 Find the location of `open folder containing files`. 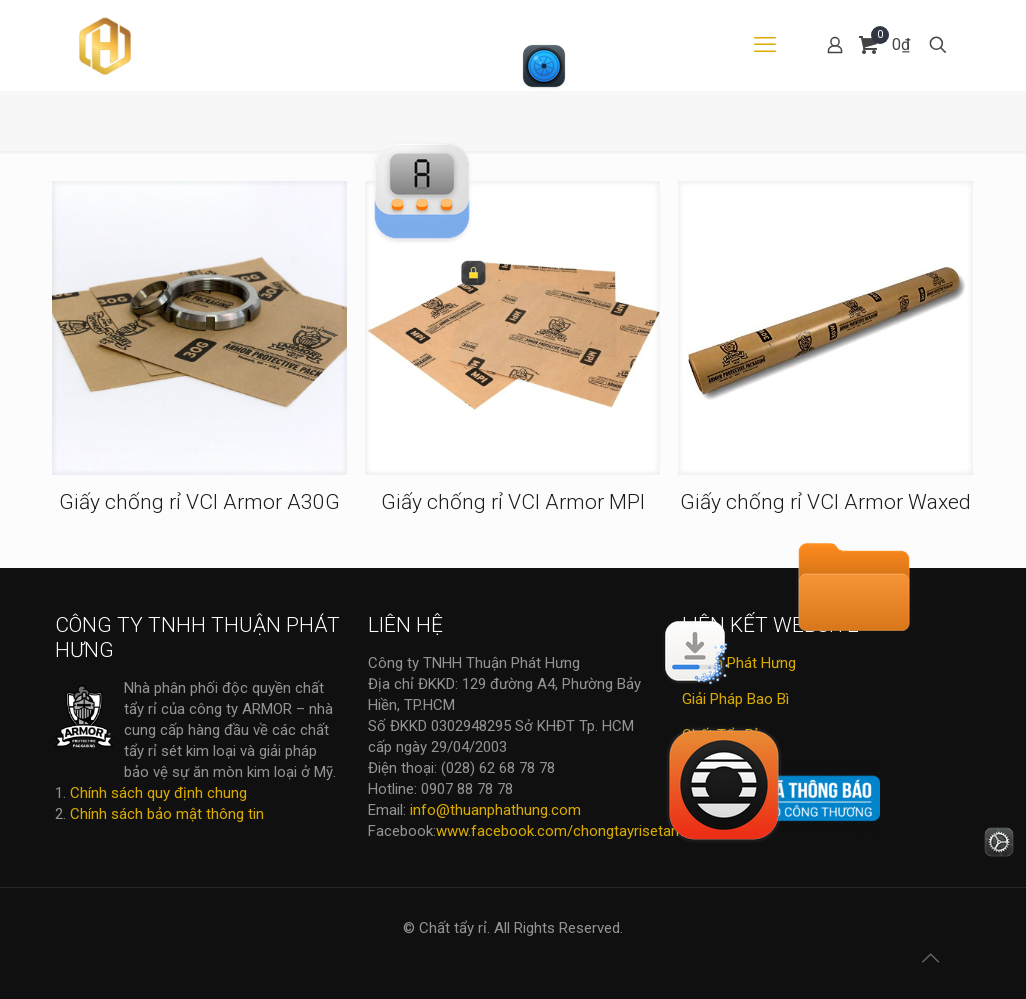

open folder containing files is located at coordinates (854, 587).